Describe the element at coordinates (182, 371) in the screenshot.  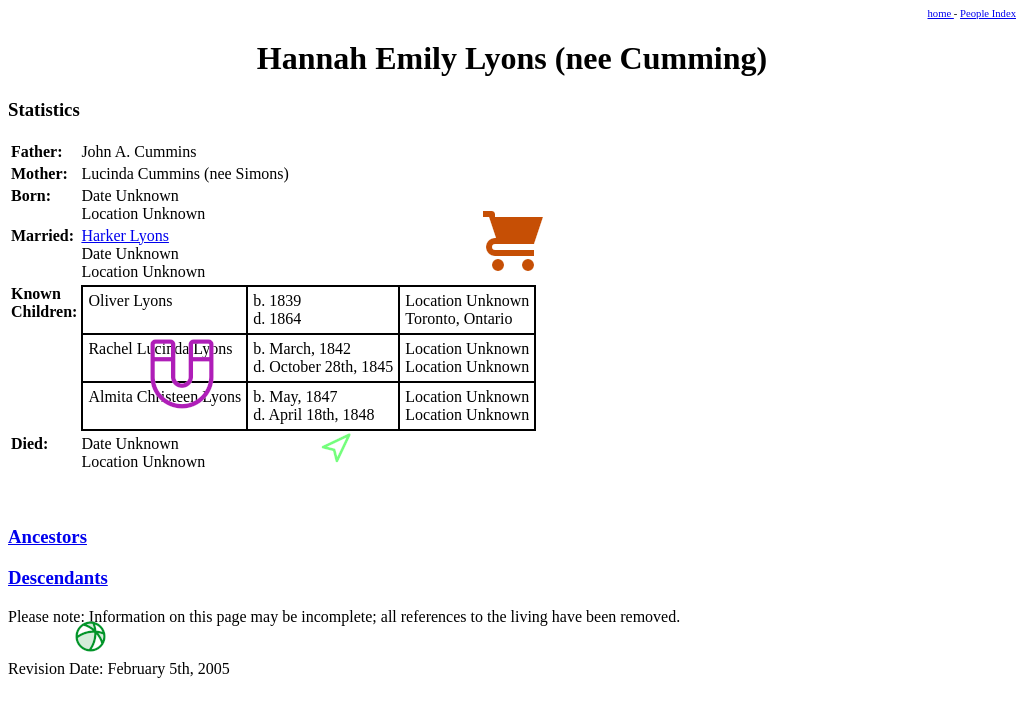
I see `activate magnetic snap or alignment tool` at that location.